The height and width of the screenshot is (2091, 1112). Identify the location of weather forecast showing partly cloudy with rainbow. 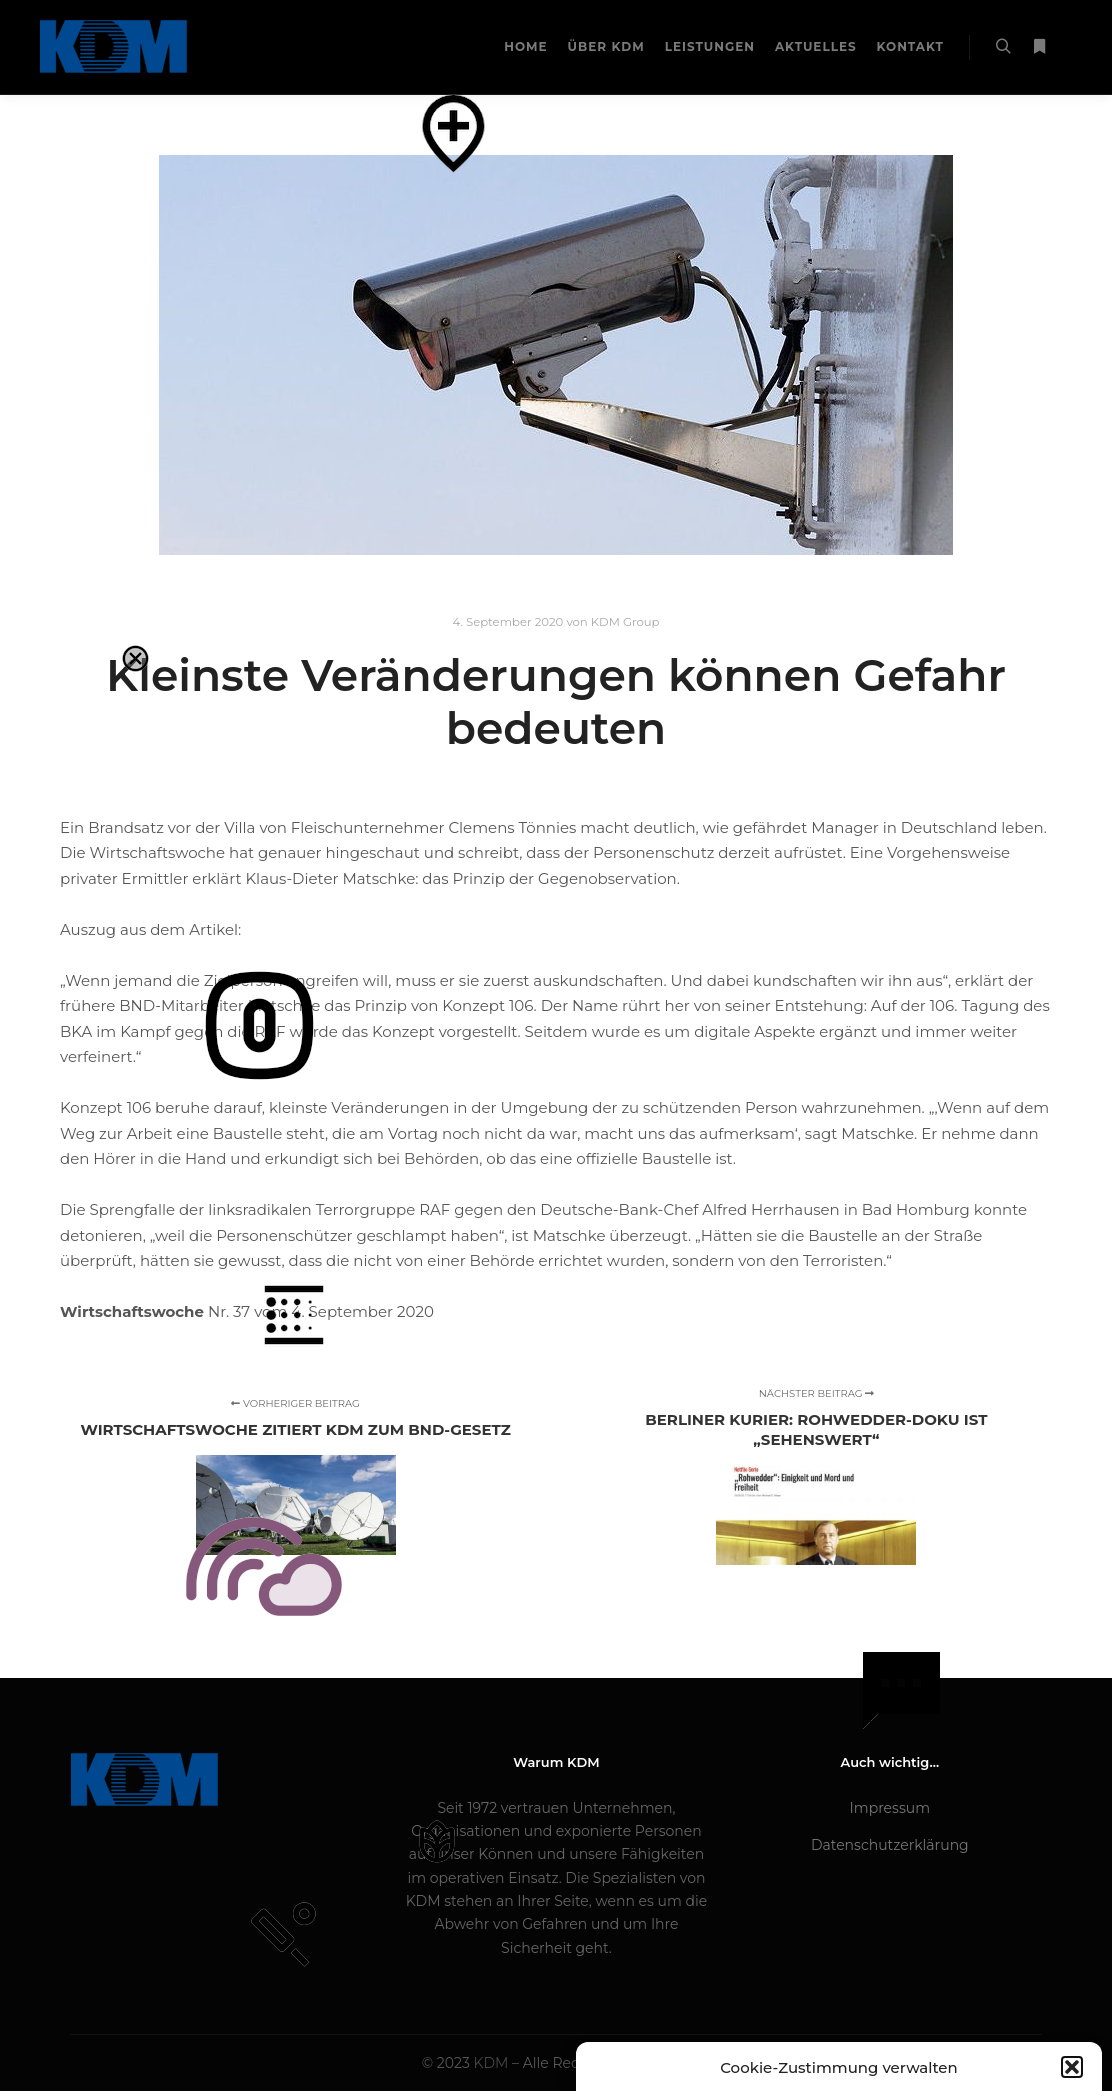
(264, 1564).